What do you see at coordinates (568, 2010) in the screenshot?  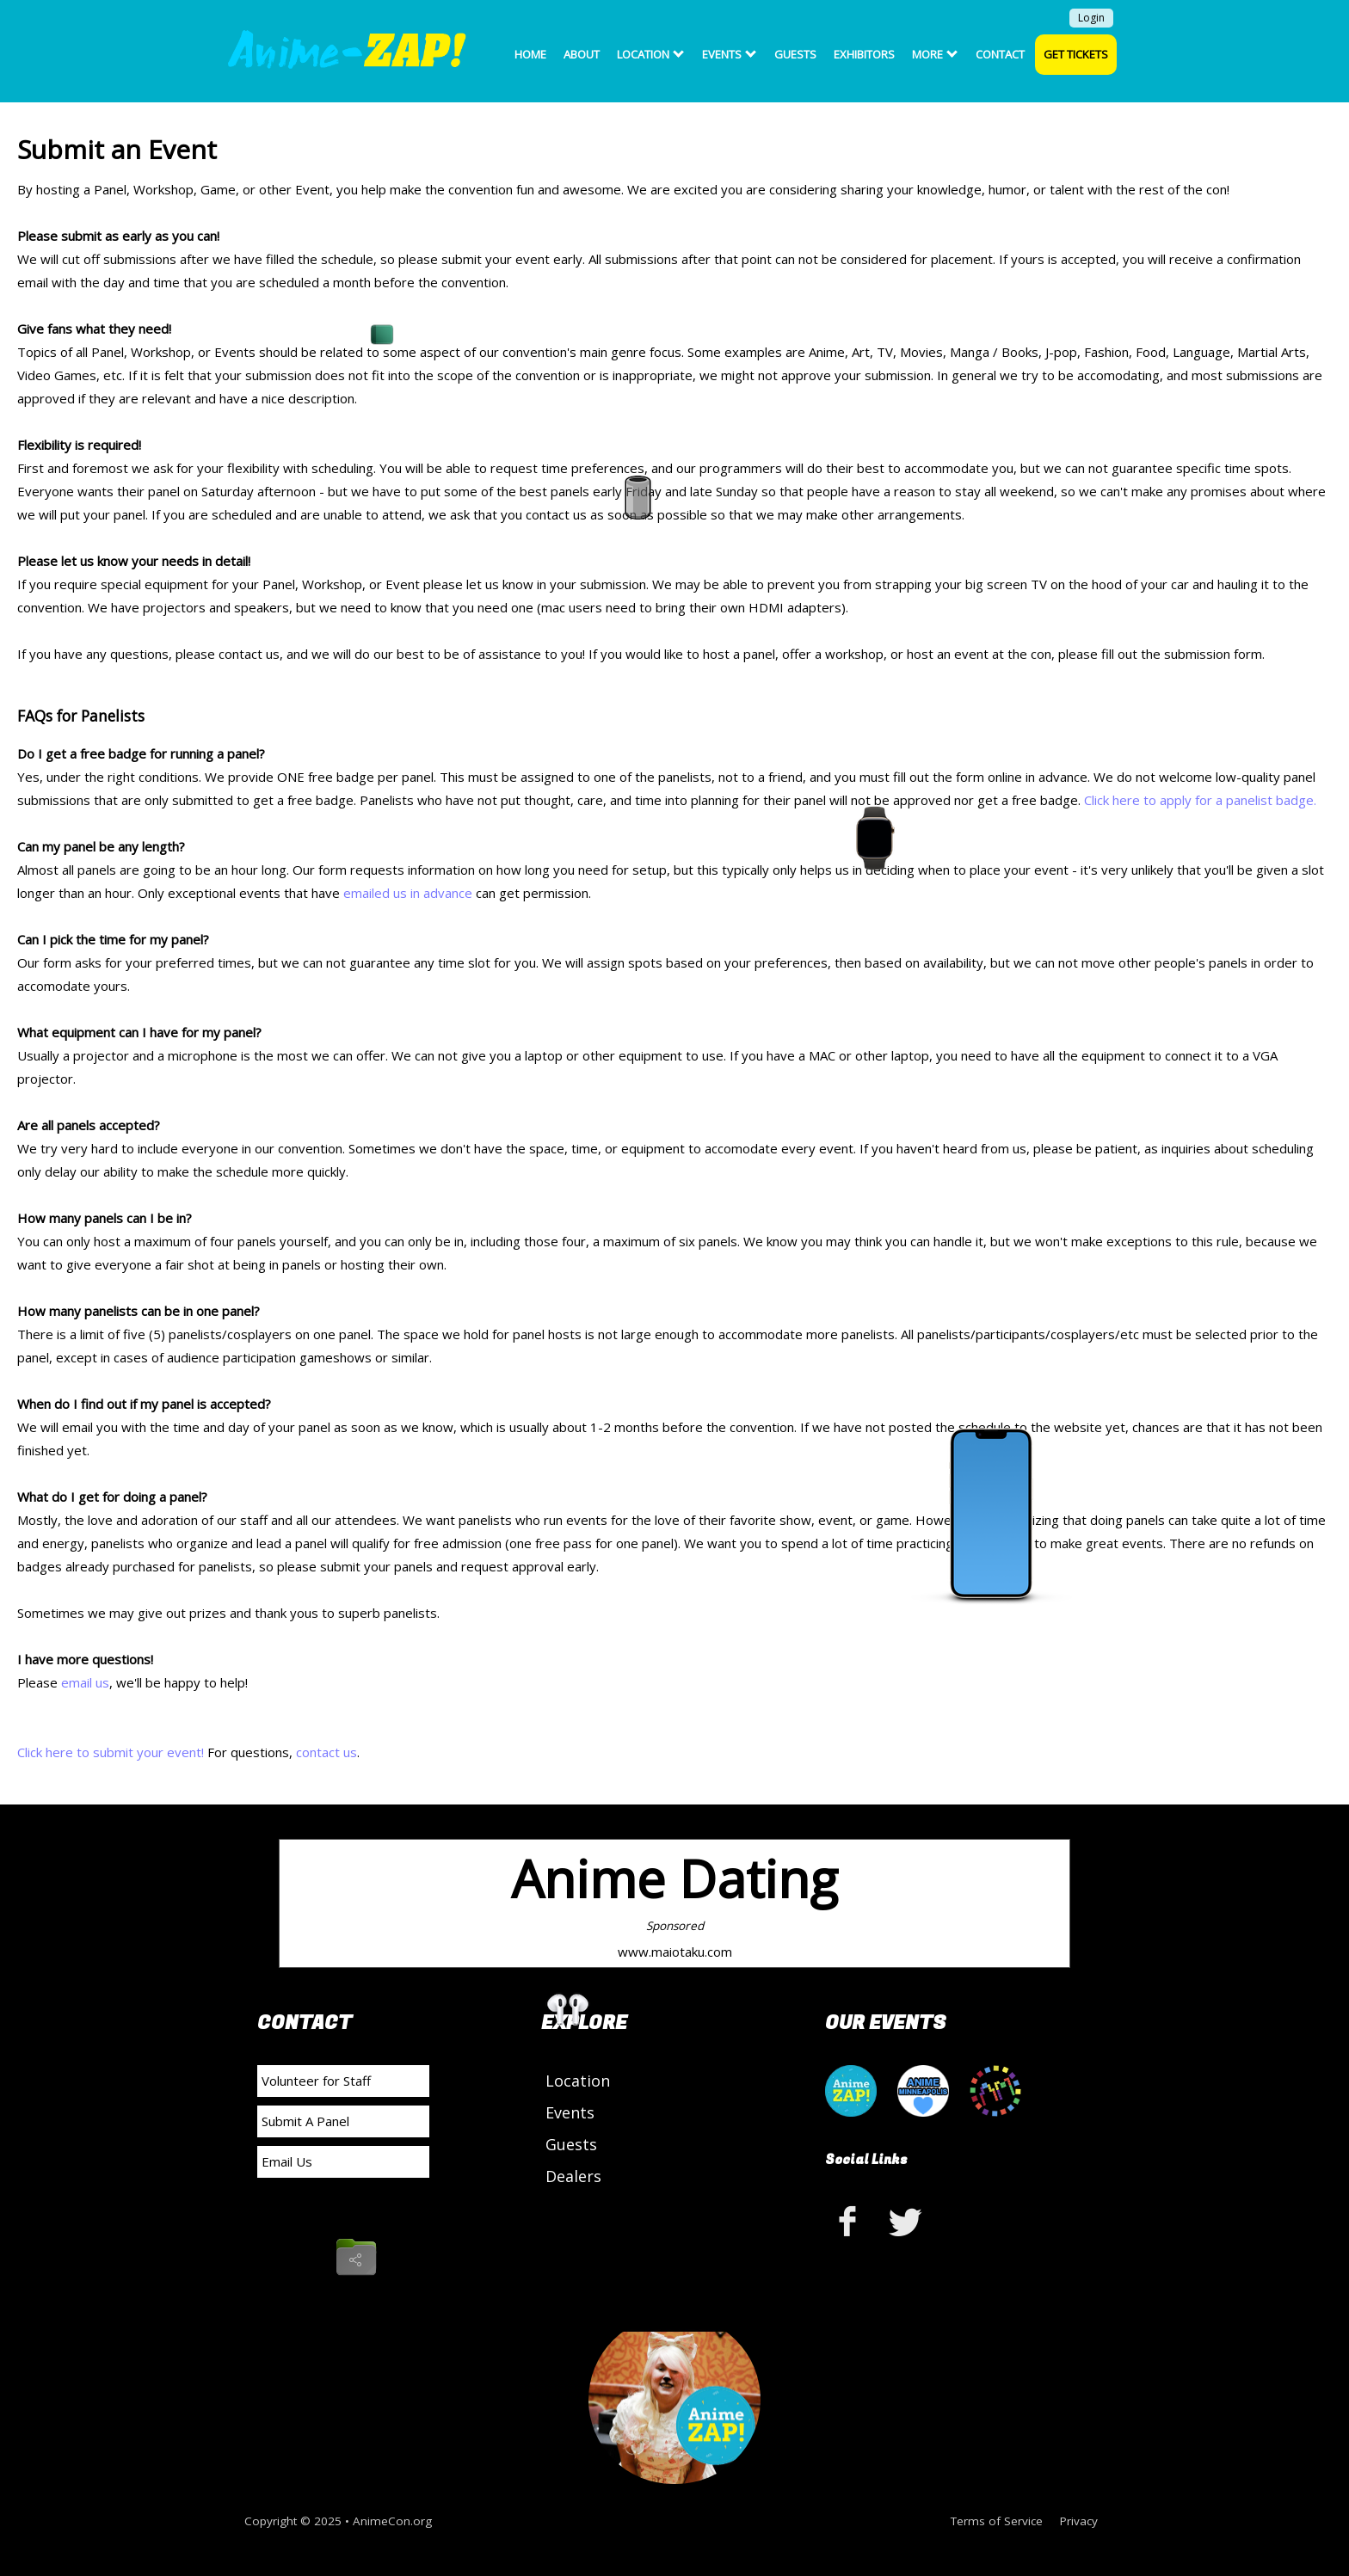 I see `connect wireless earbuds via bluetooth` at bounding box center [568, 2010].